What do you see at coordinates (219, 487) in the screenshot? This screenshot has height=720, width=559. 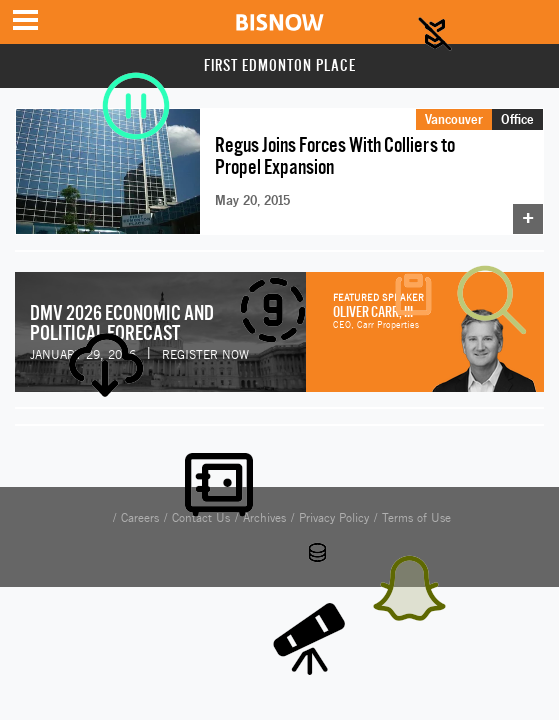 I see `access fiscal host settings` at bounding box center [219, 487].